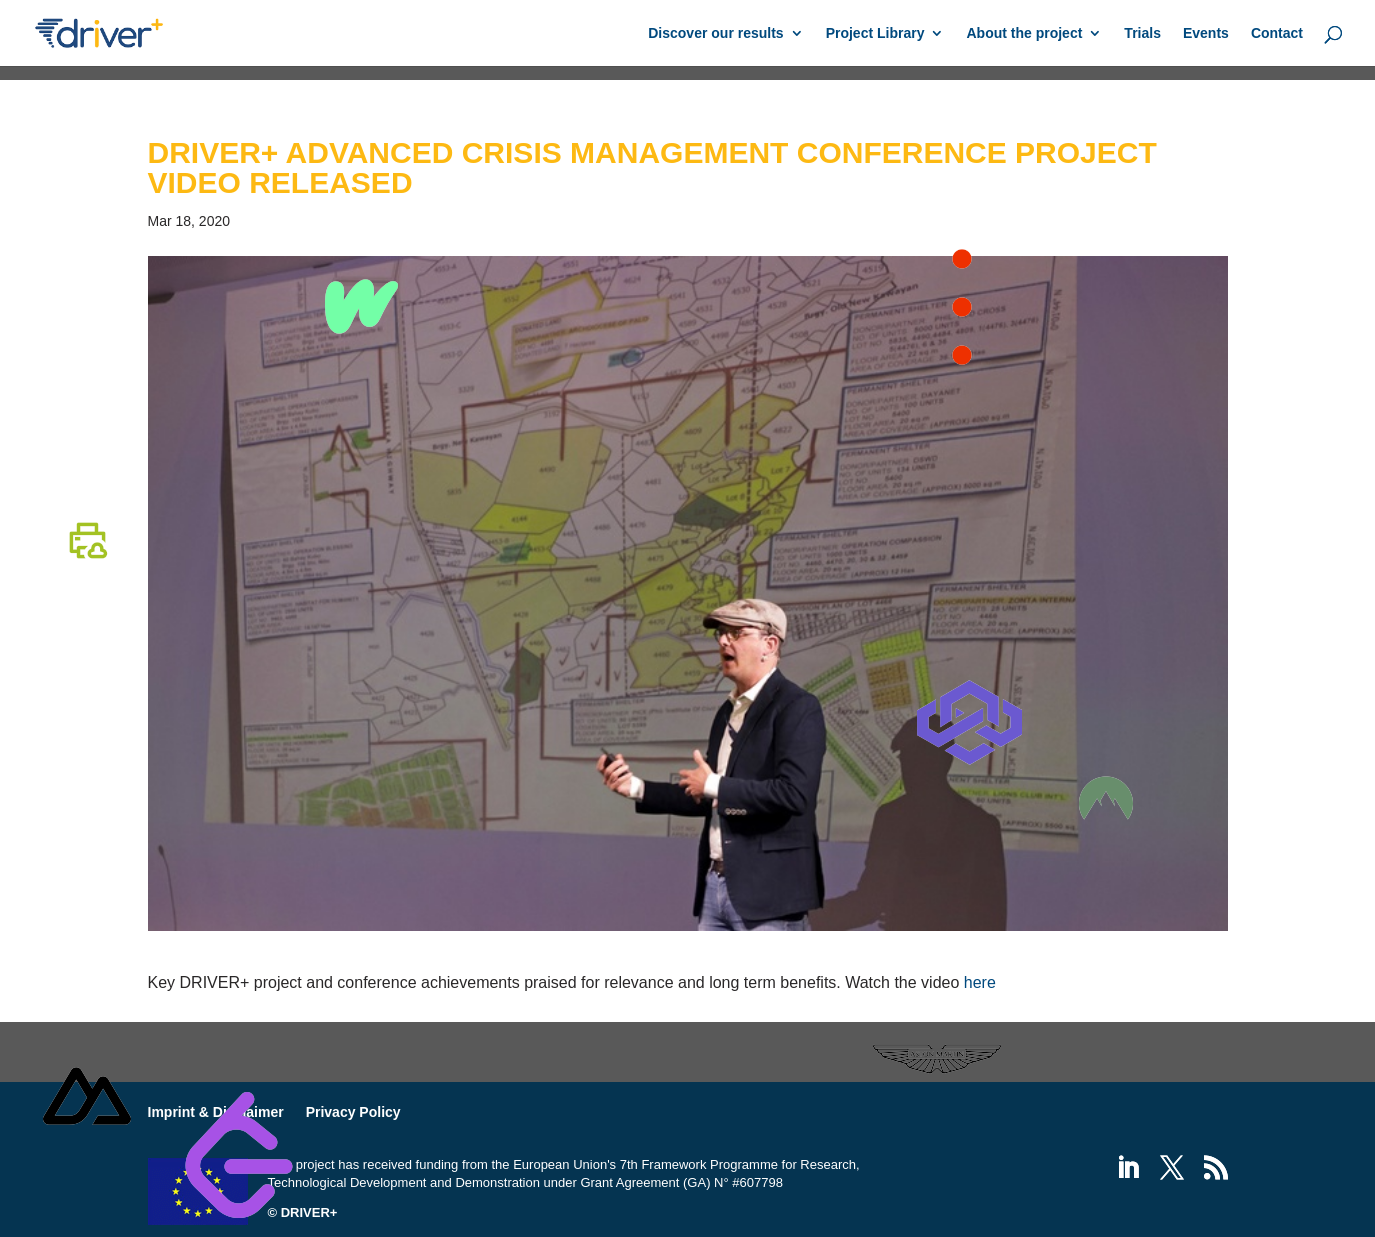  I want to click on connect printer to cloud storage, so click(87, 540).